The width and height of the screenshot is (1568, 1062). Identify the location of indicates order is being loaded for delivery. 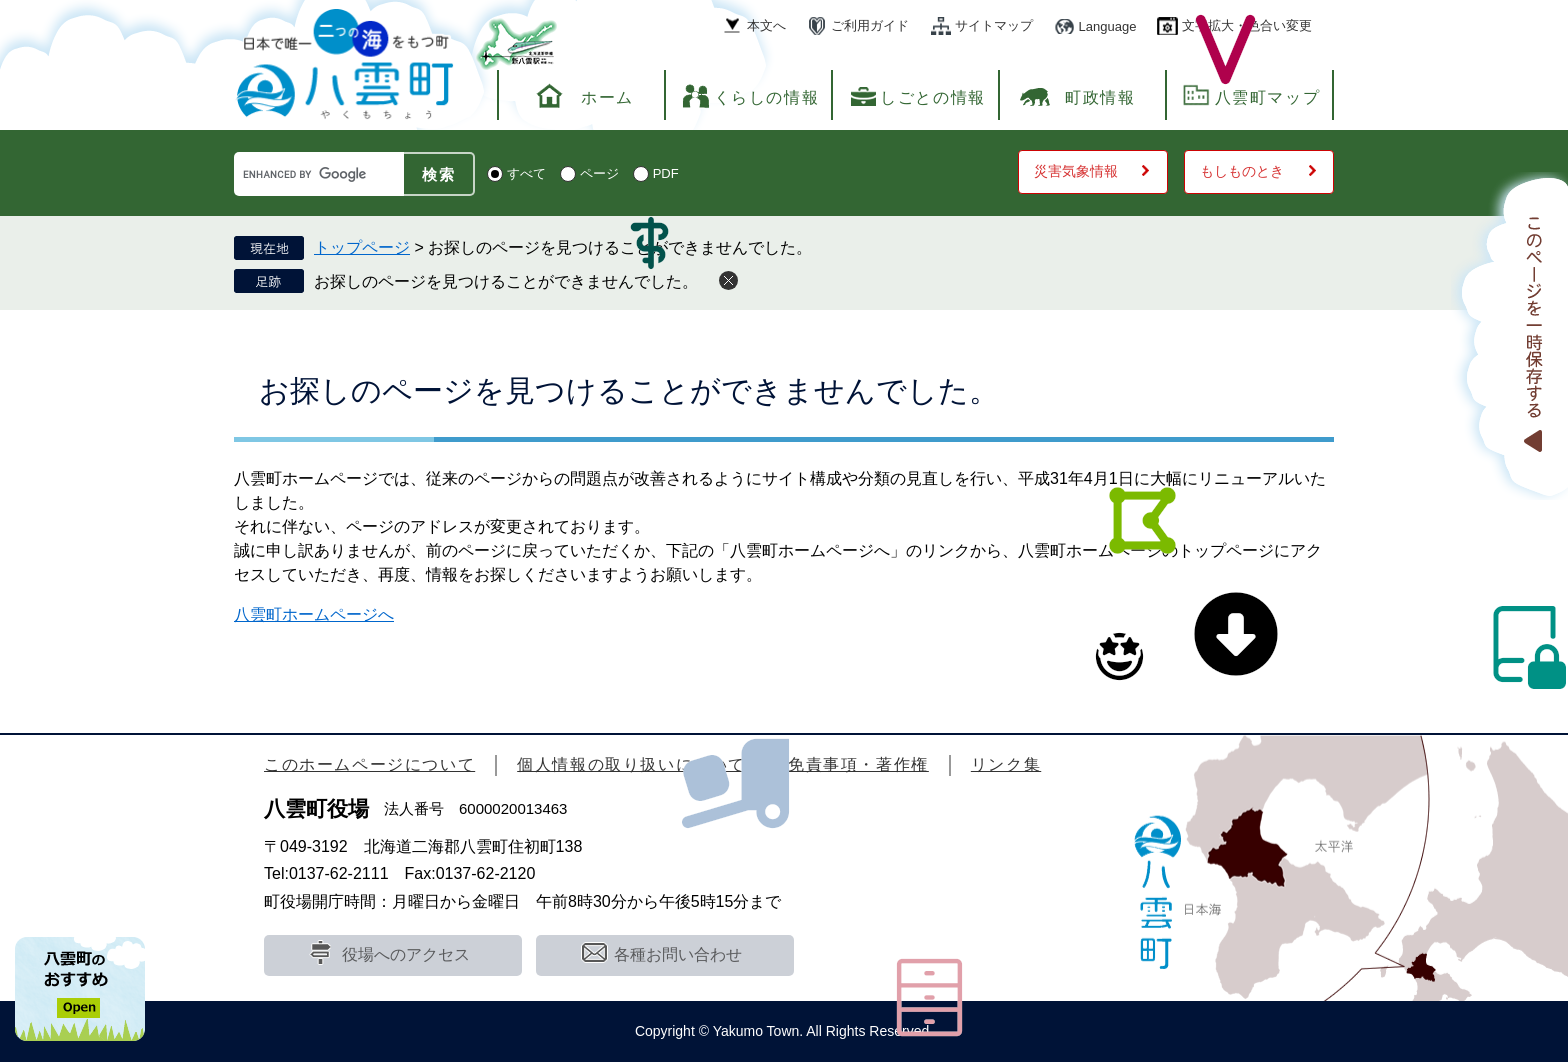
(735, 780).